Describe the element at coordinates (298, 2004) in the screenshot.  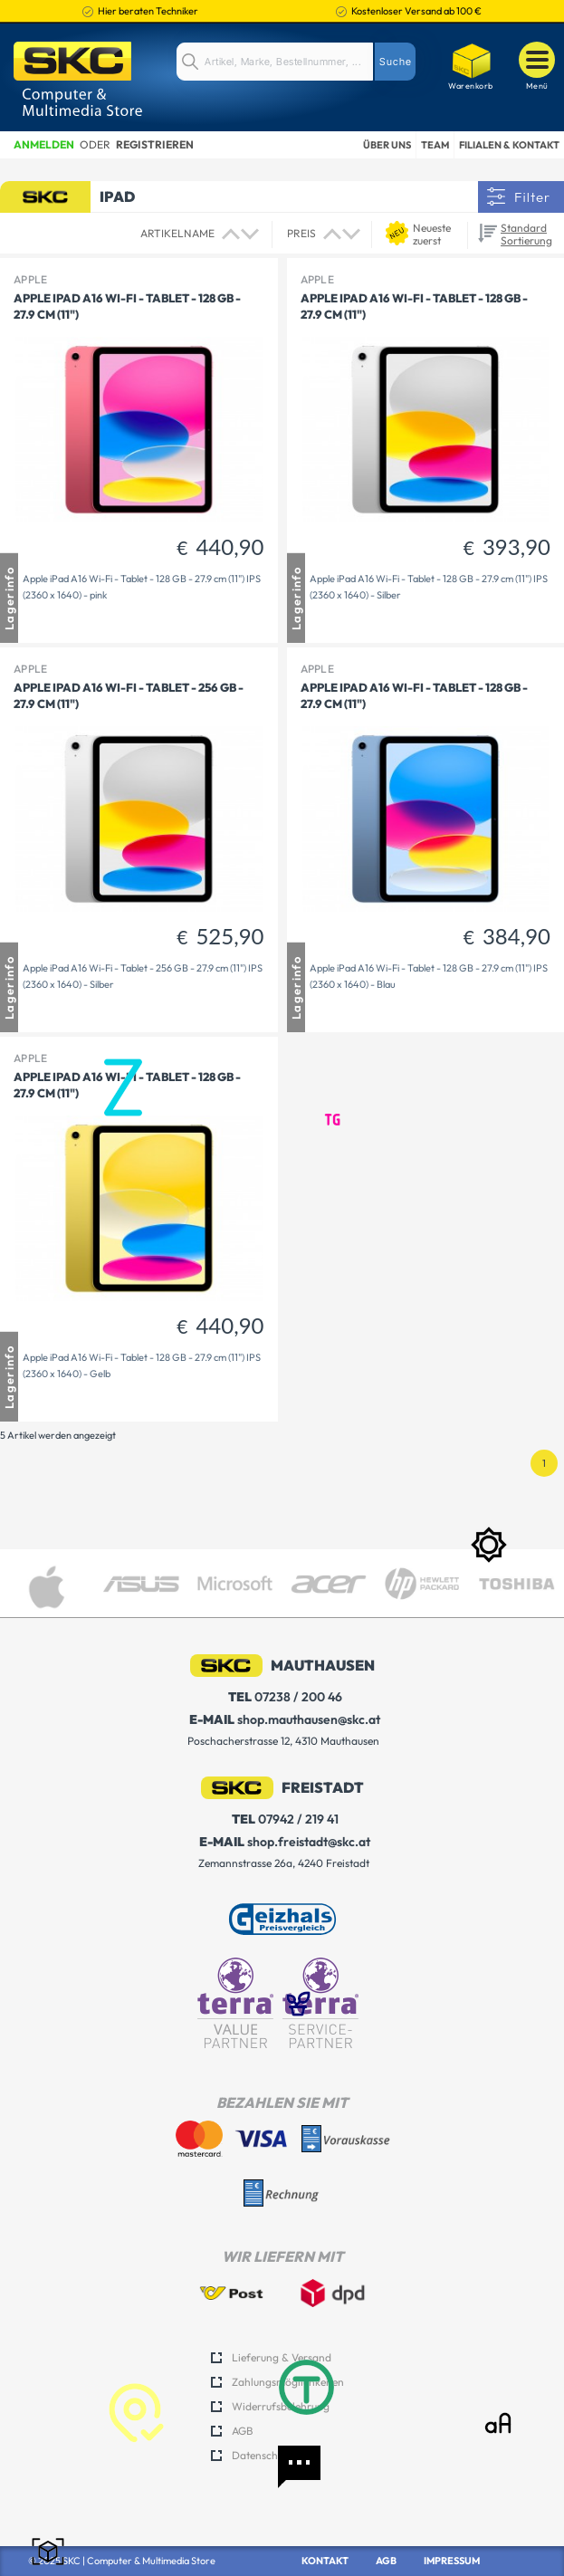
I see `access plant care or gardening features` at that location.